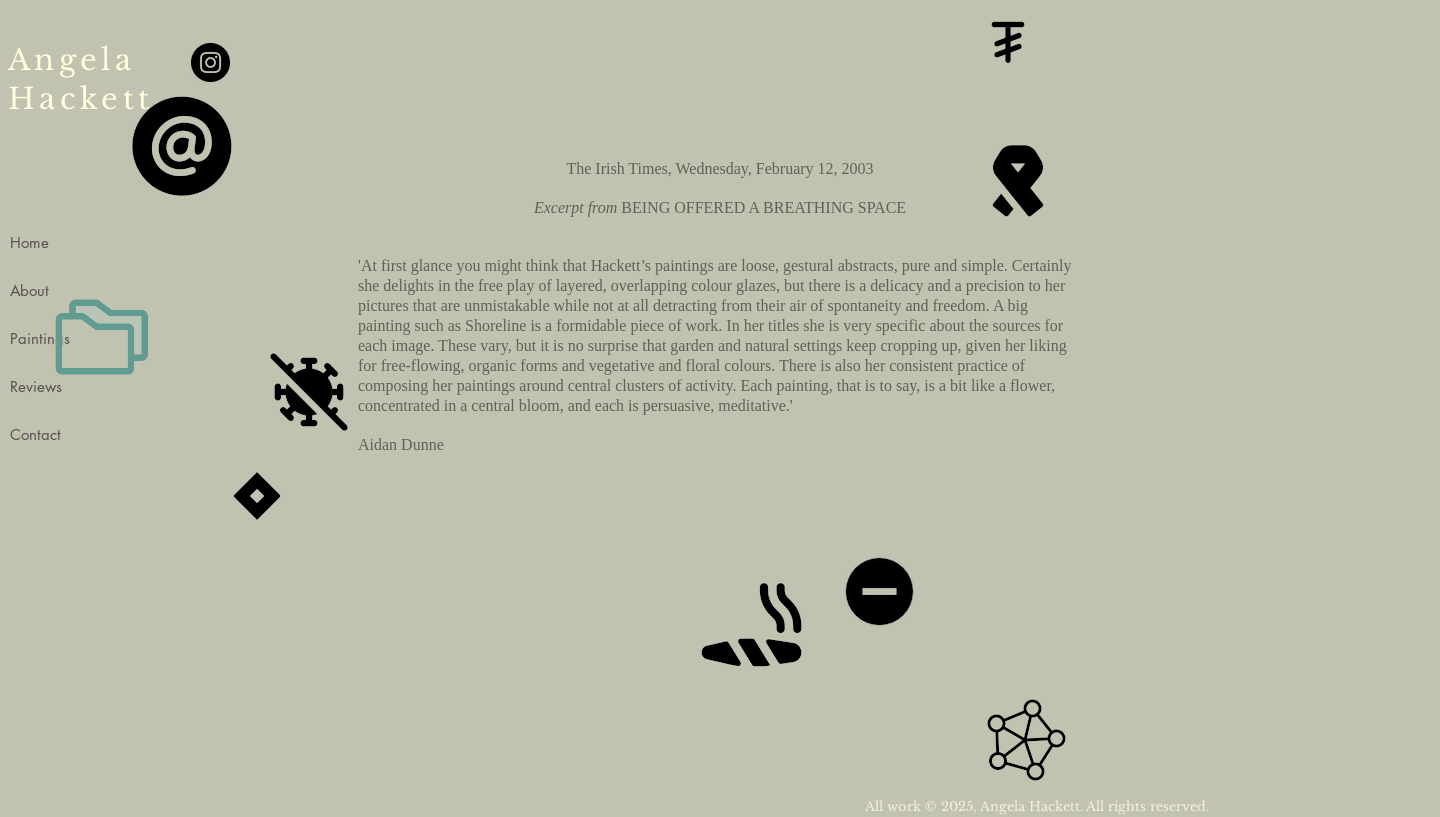 The width and height of the screenshot is (1440, 817). I want to click on access fediverse or federated social networks, so click(1025, 740).